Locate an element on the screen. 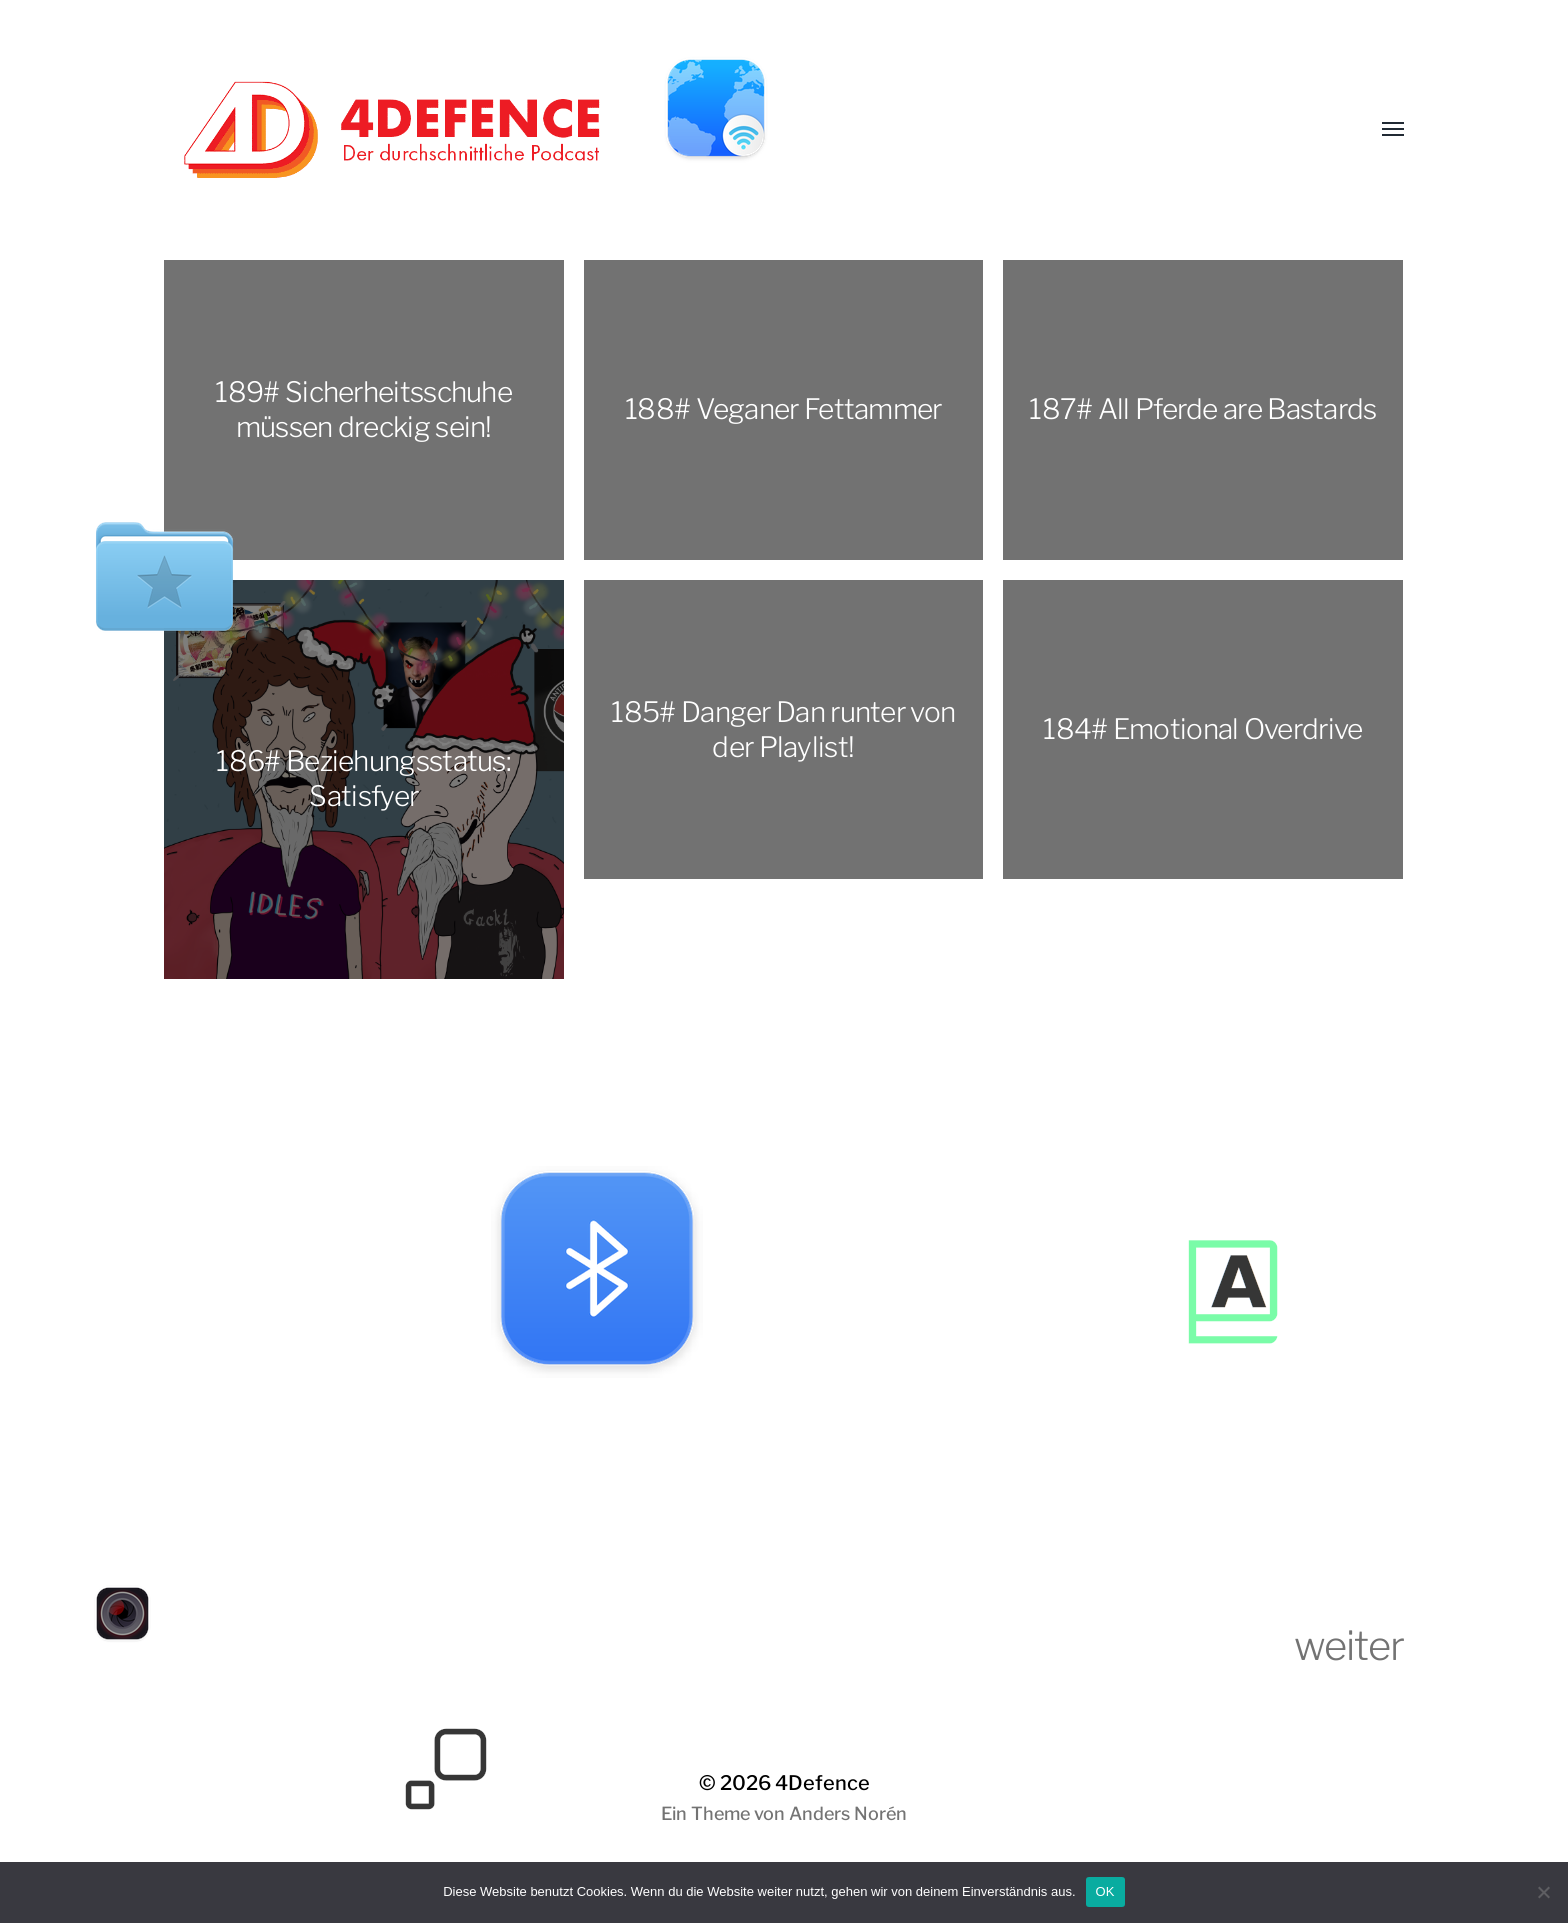  open bluetooth settings is located at coordinates (597, 1272).